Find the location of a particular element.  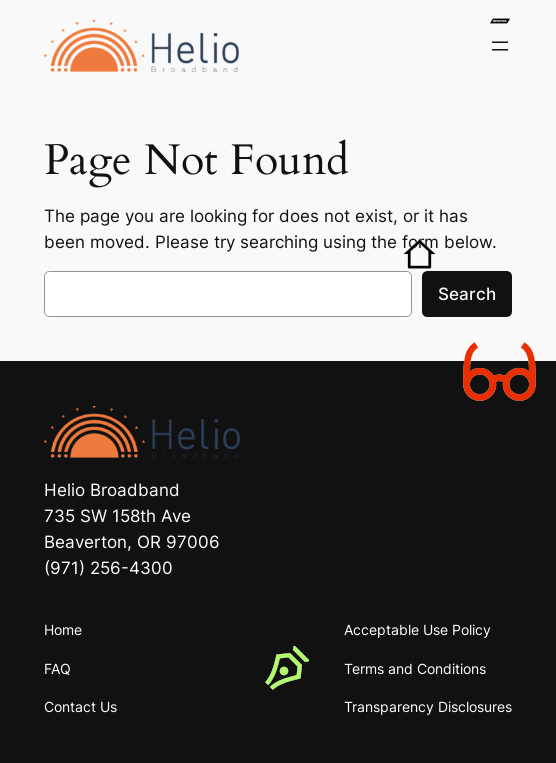

enable reading or accessibility mode is located at coordinates (499, 374).